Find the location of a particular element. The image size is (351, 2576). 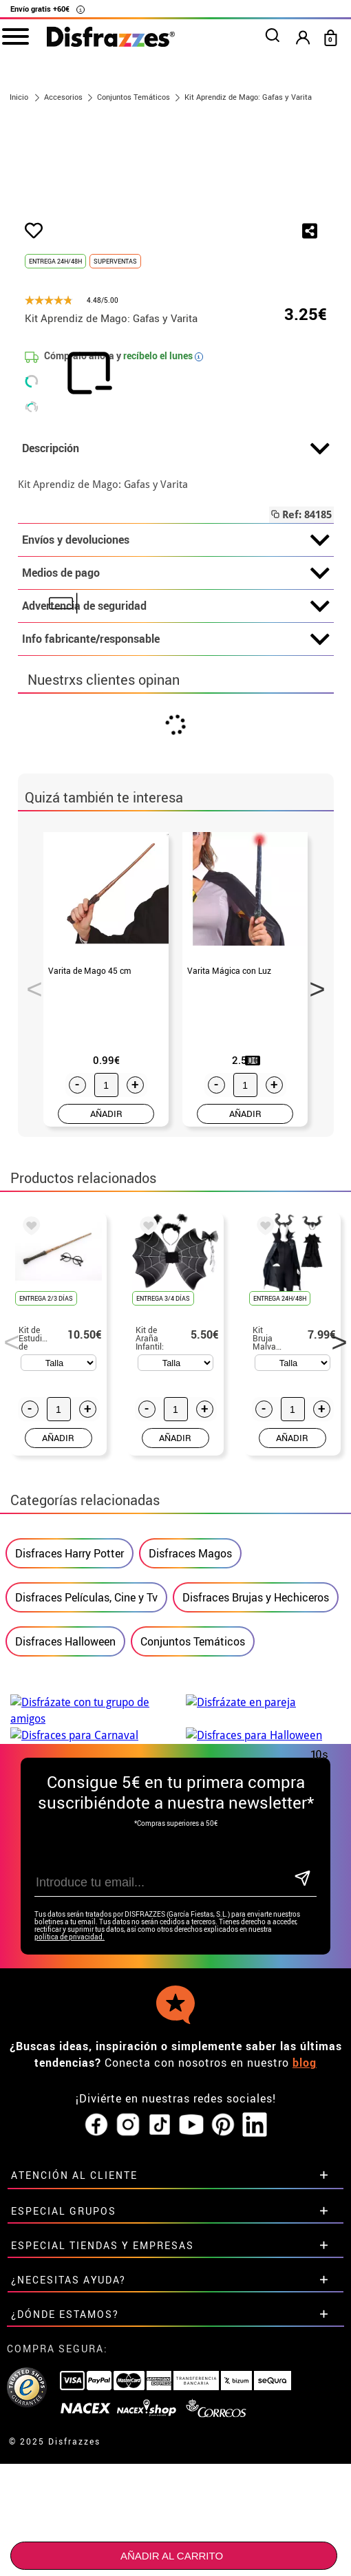

align content to the right is located at coordinates (63, 603).